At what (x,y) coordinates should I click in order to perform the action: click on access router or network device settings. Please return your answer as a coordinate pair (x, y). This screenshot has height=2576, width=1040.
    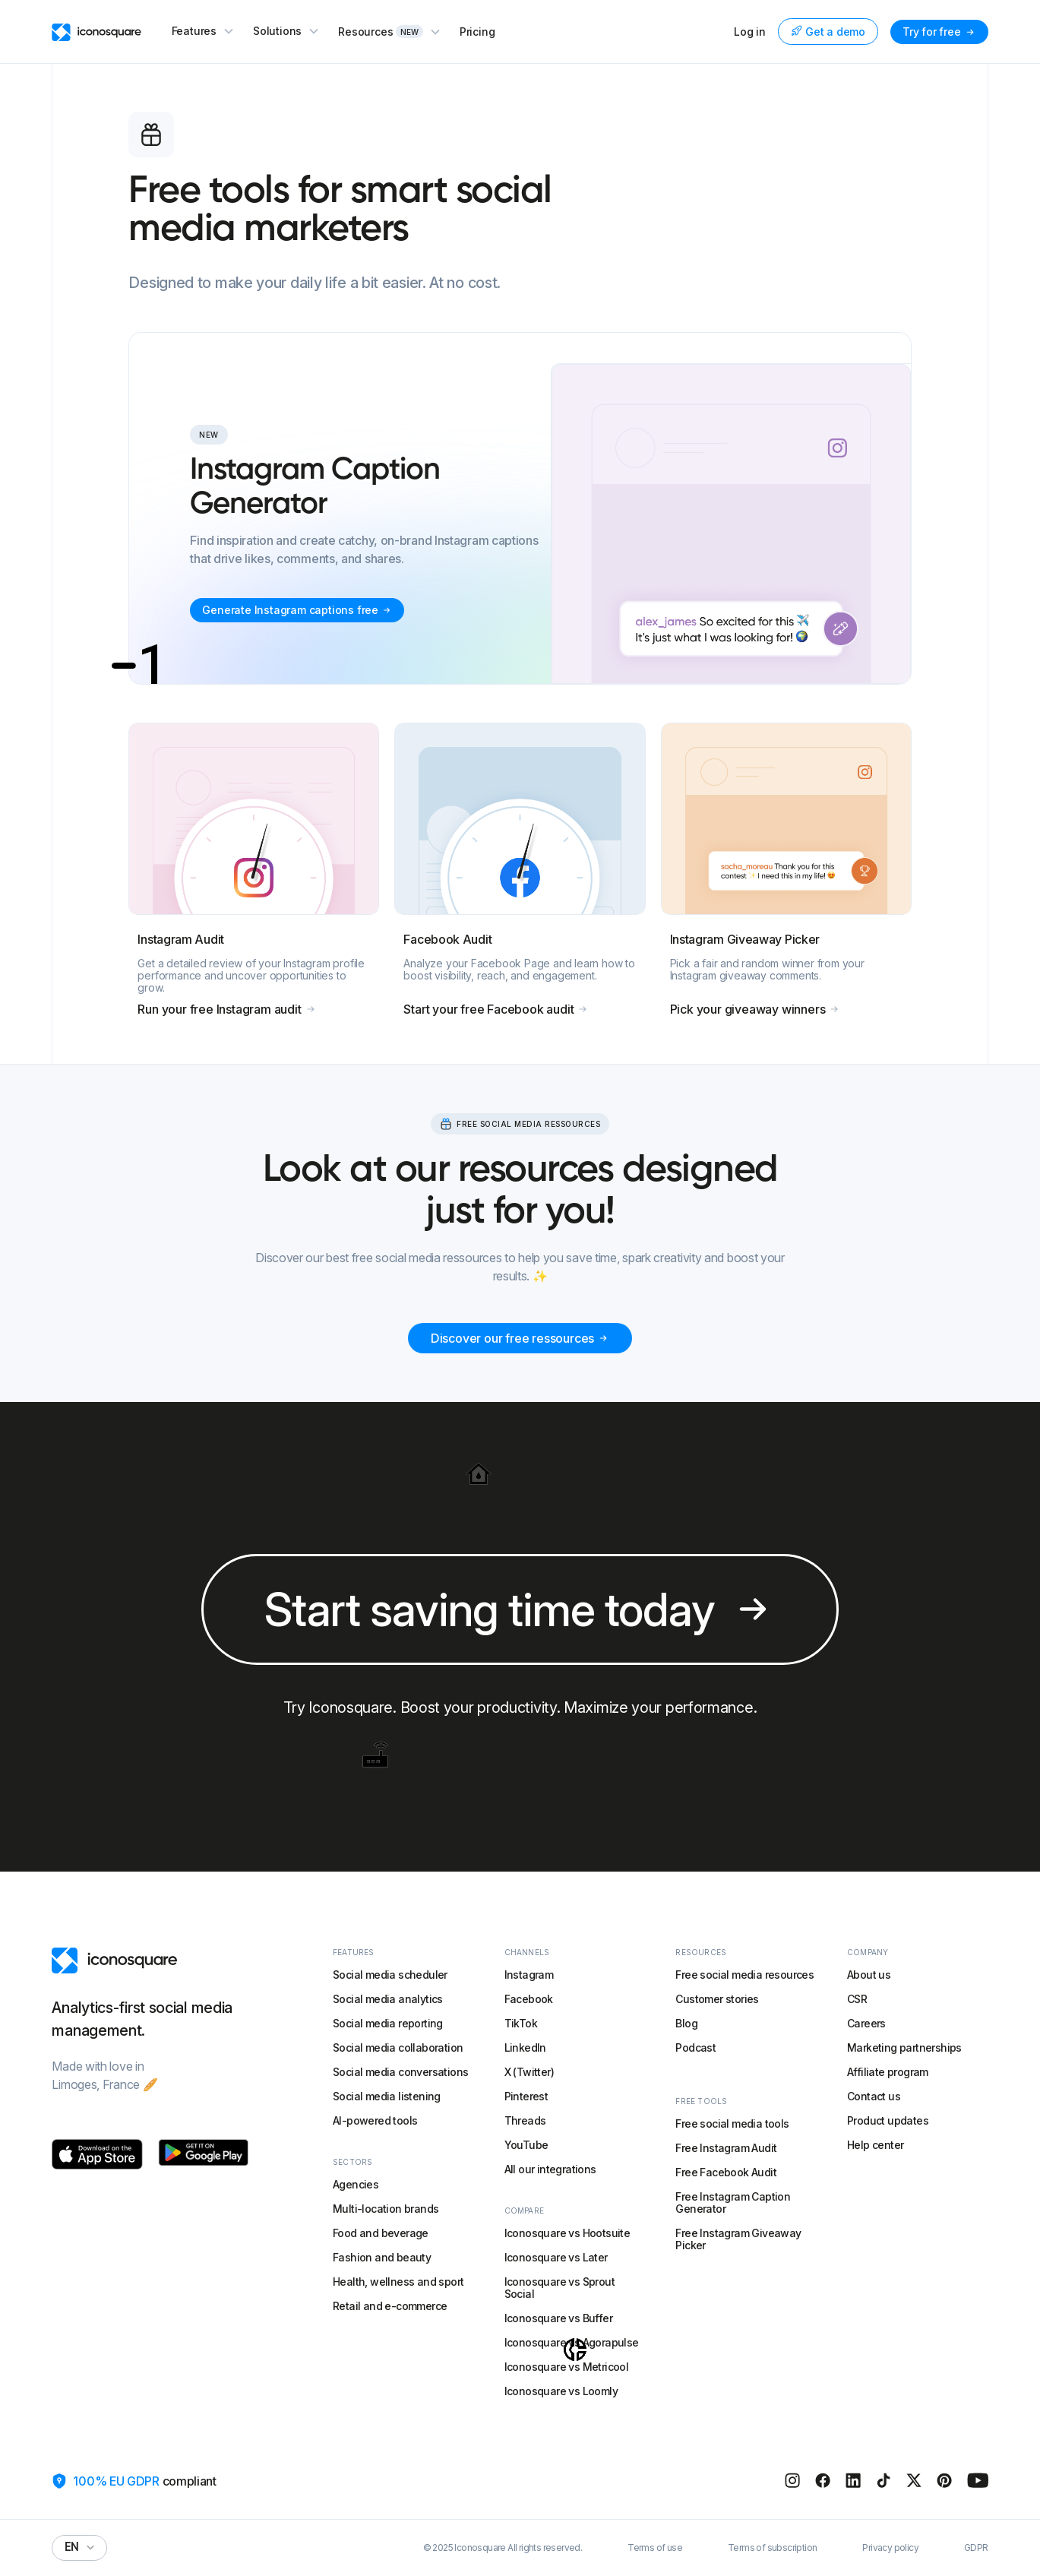
    Looking at the image, I should click on (375, 1755).